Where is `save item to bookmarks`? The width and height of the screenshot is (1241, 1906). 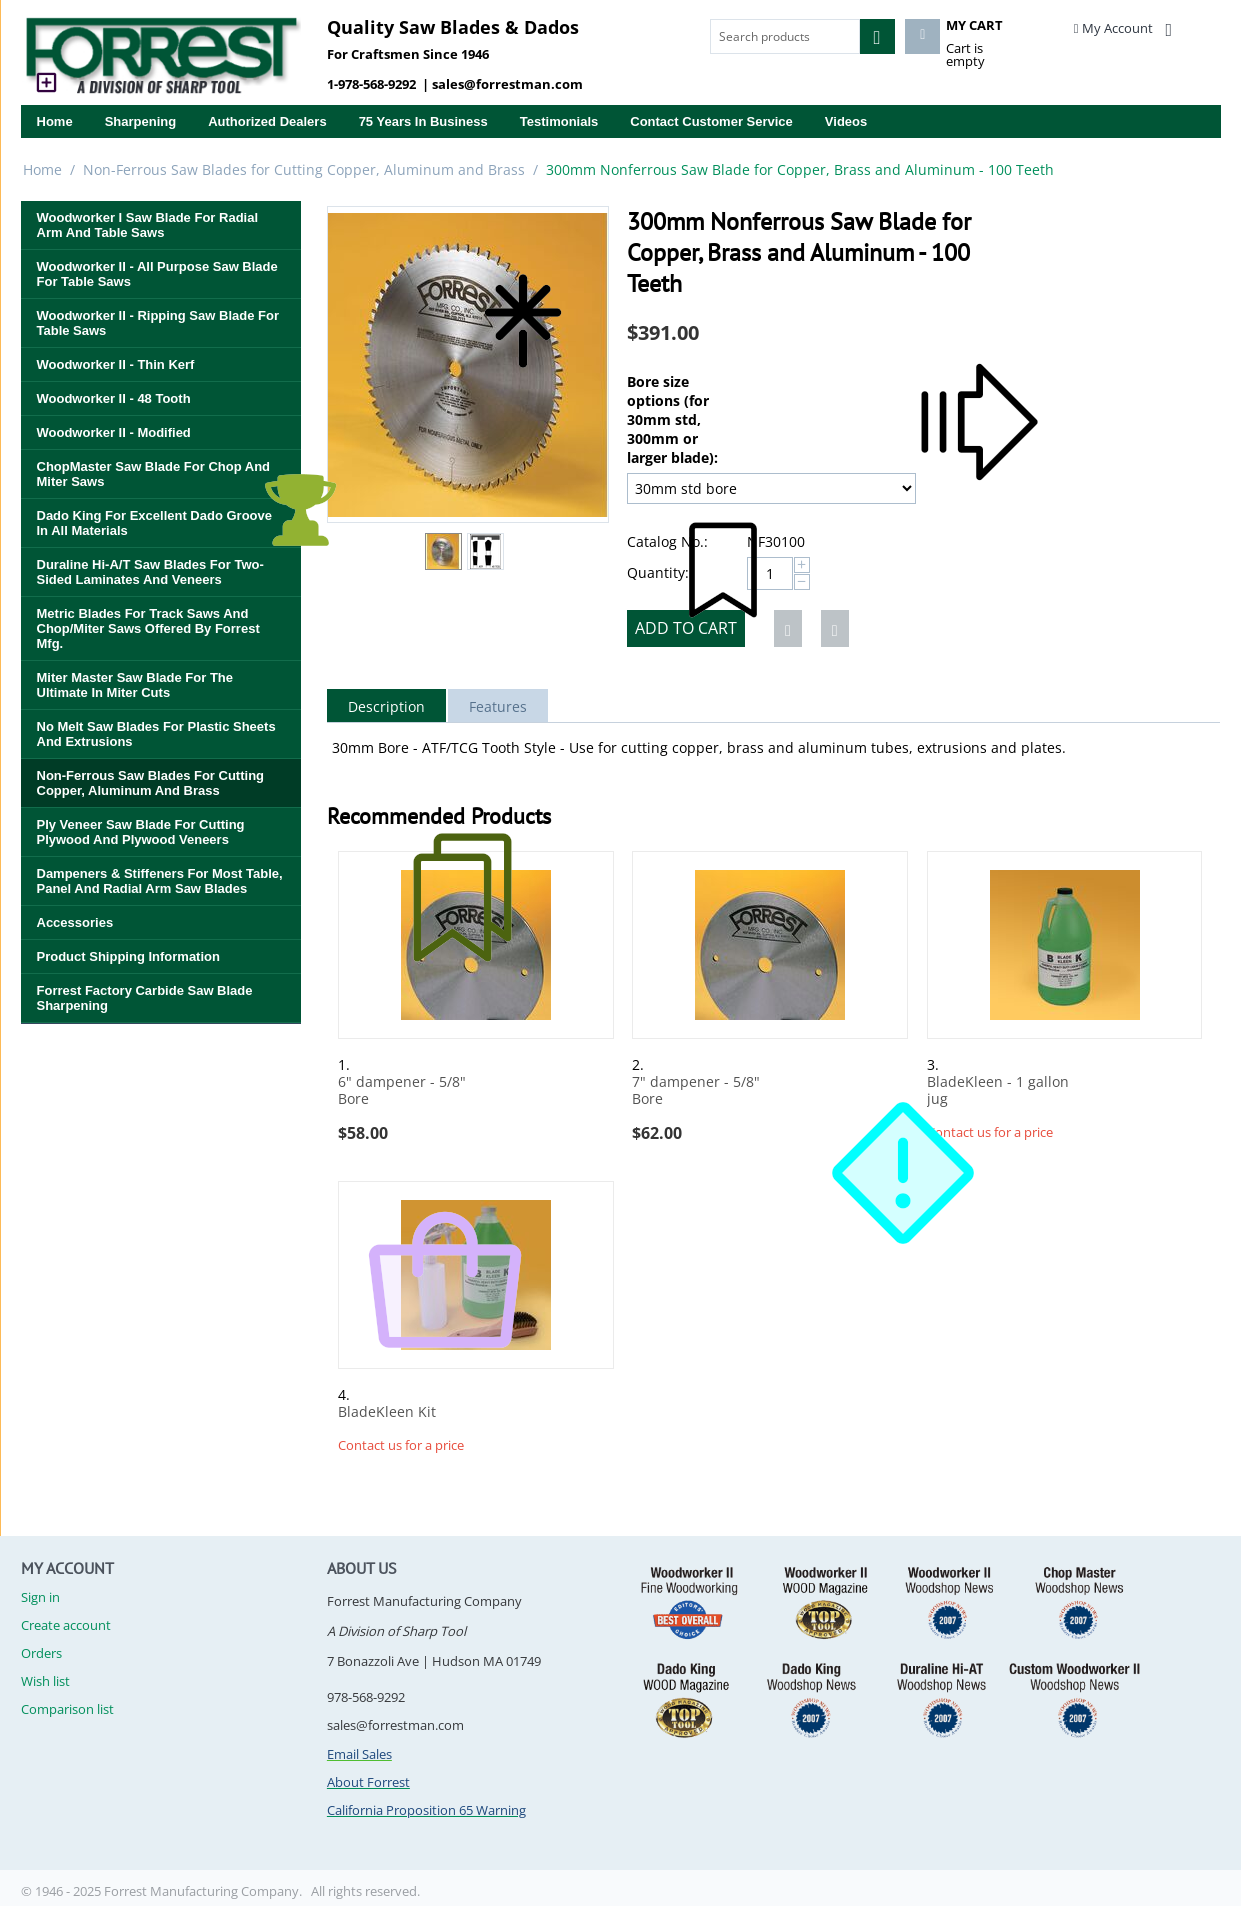
save item to bookmarks is located at coordinates (723, 568).